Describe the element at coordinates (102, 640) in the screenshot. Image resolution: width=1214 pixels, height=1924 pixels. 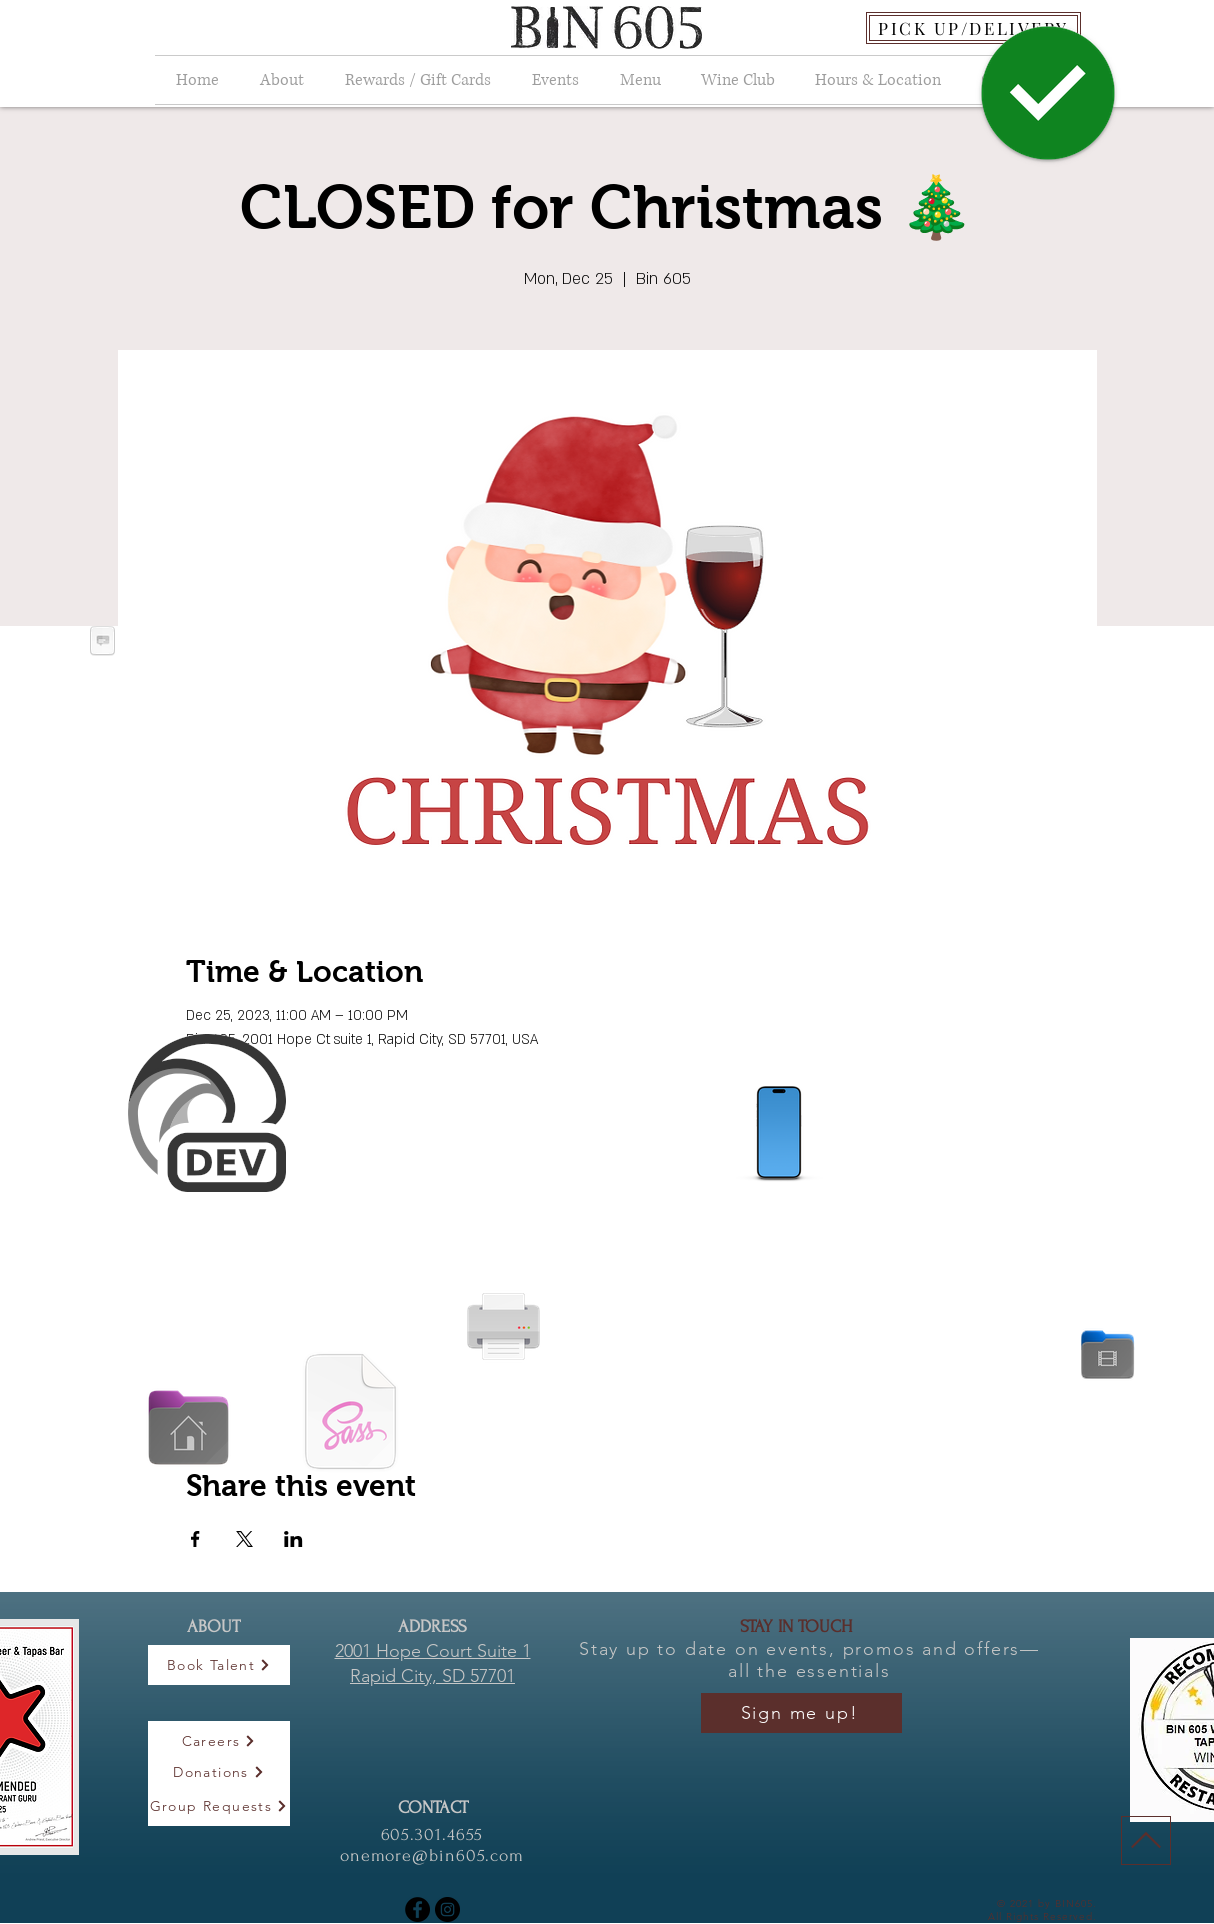
I see `a SAMI subtitle or caption file` at that location.